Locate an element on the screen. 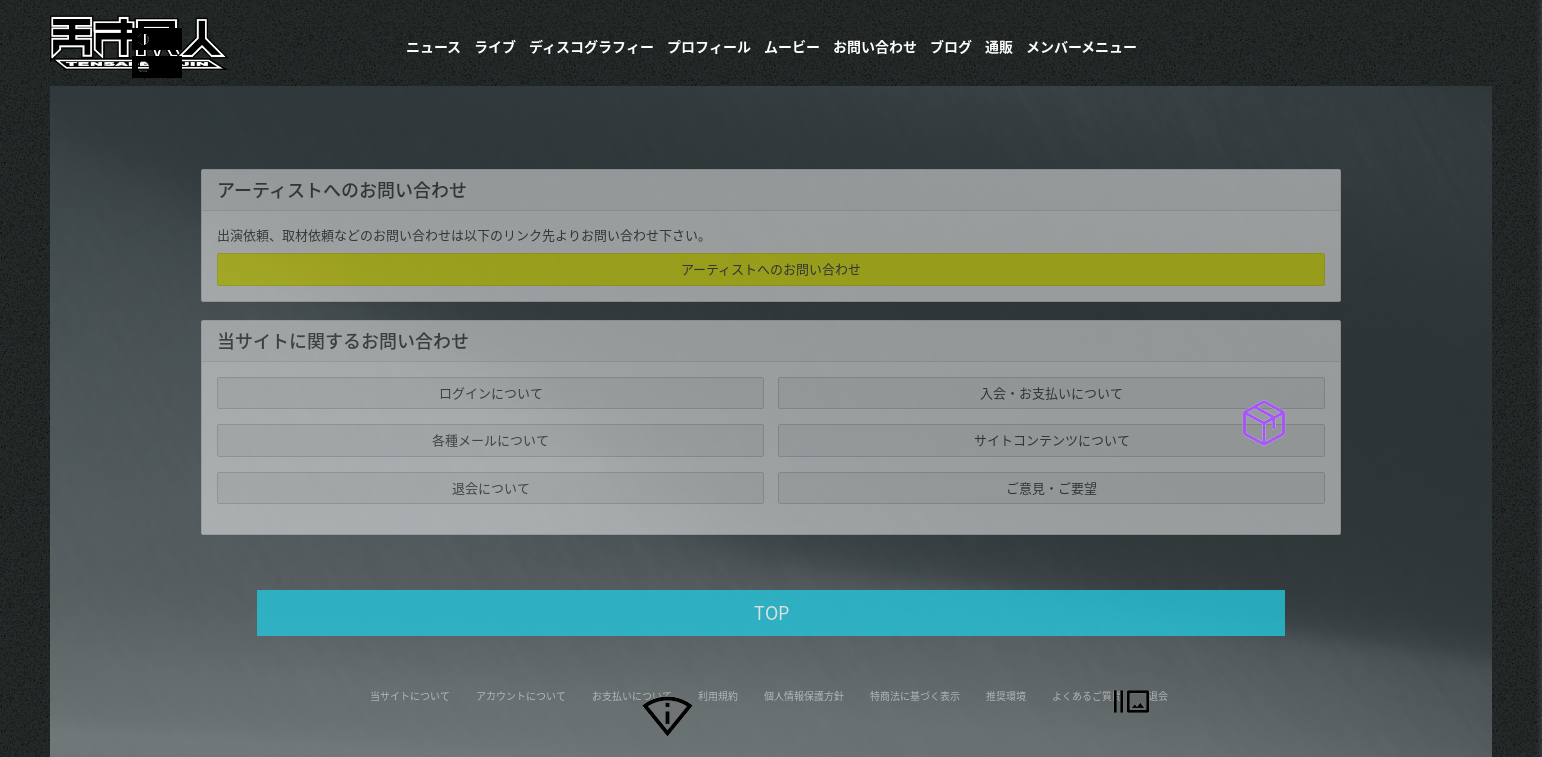 The image size is (1542, 757). view order or shipment details is located at coordinates (1264, 423).